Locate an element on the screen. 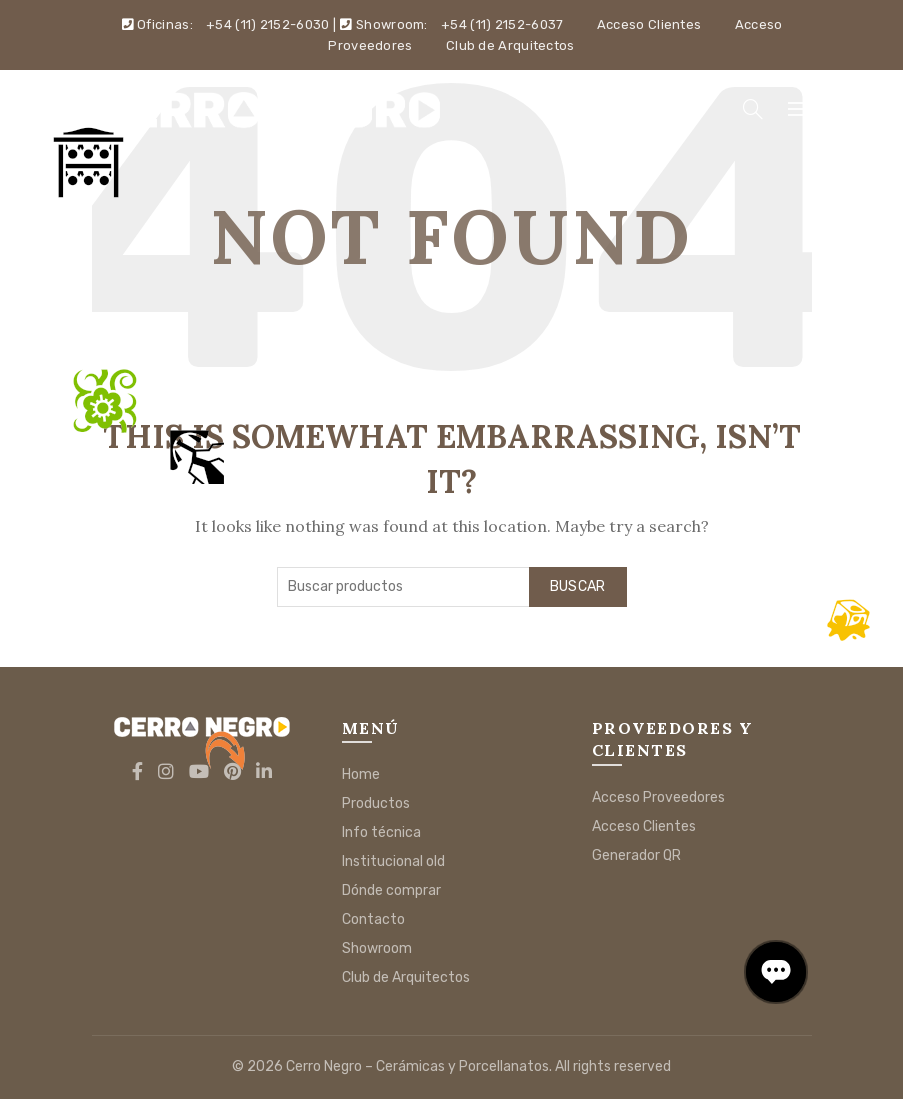  indicates a cooling effect or freeze ability wearing off is located at coordinates (848, 619).